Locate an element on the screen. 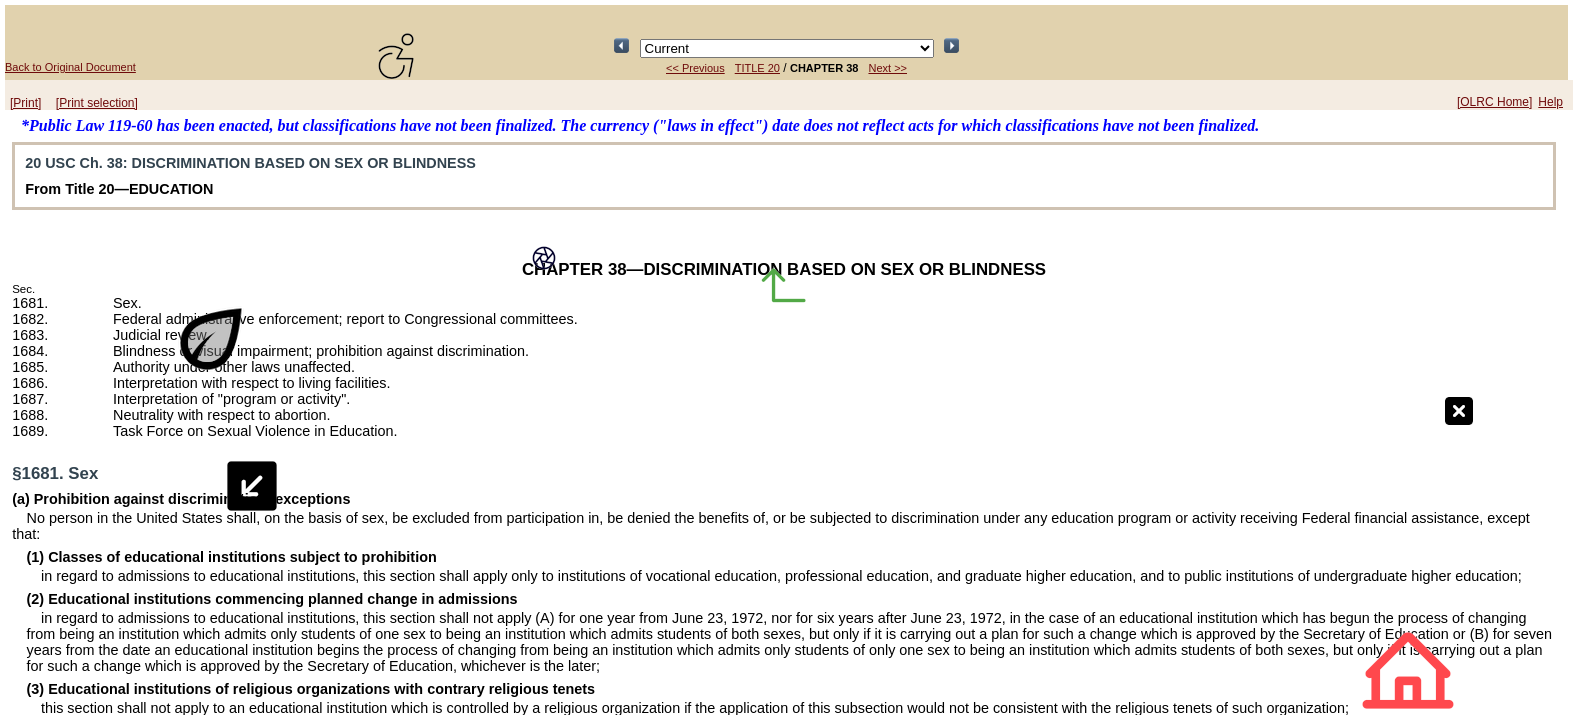 Image resolution: width=1573 pixels, height=720 pixels. close or dismiss a dialog is located at coordinates (1459, 411).